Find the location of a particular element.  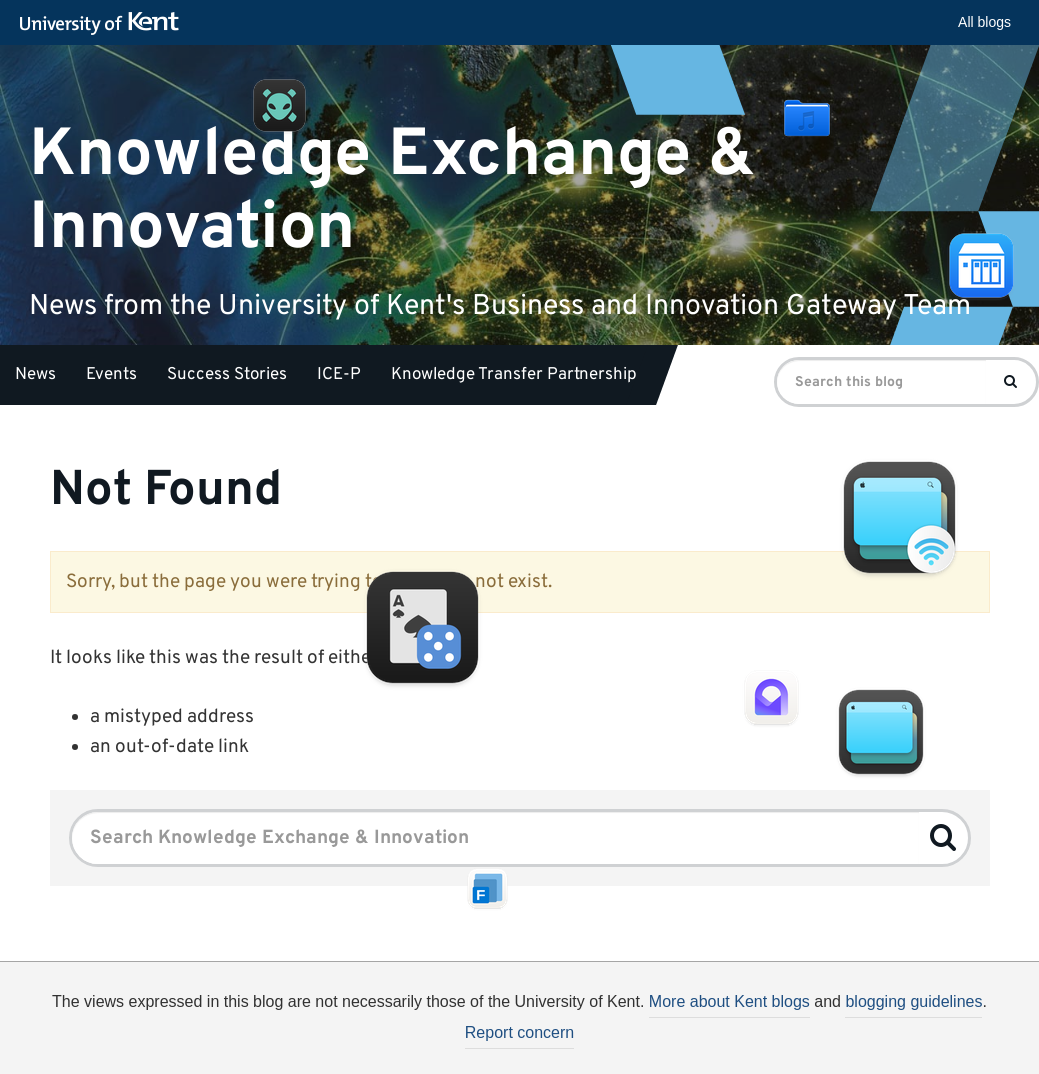

open fluent reader app is located at coordinates (487, 888).